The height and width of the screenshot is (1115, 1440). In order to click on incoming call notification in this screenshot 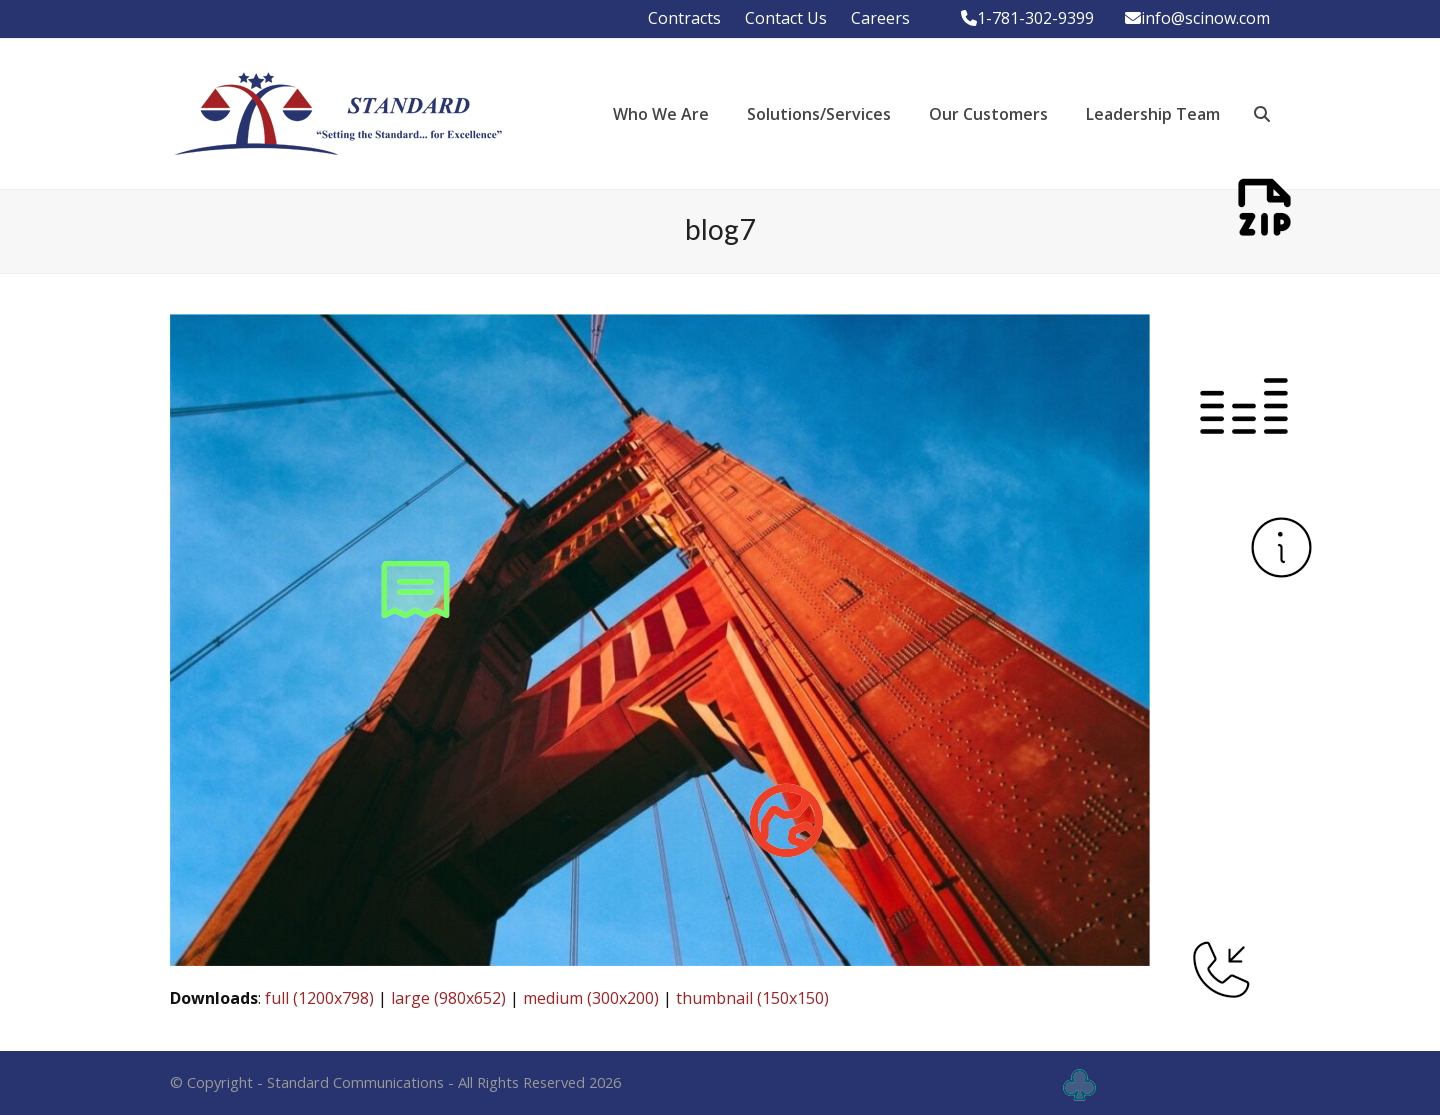, I will do `click(1222, 968)`.